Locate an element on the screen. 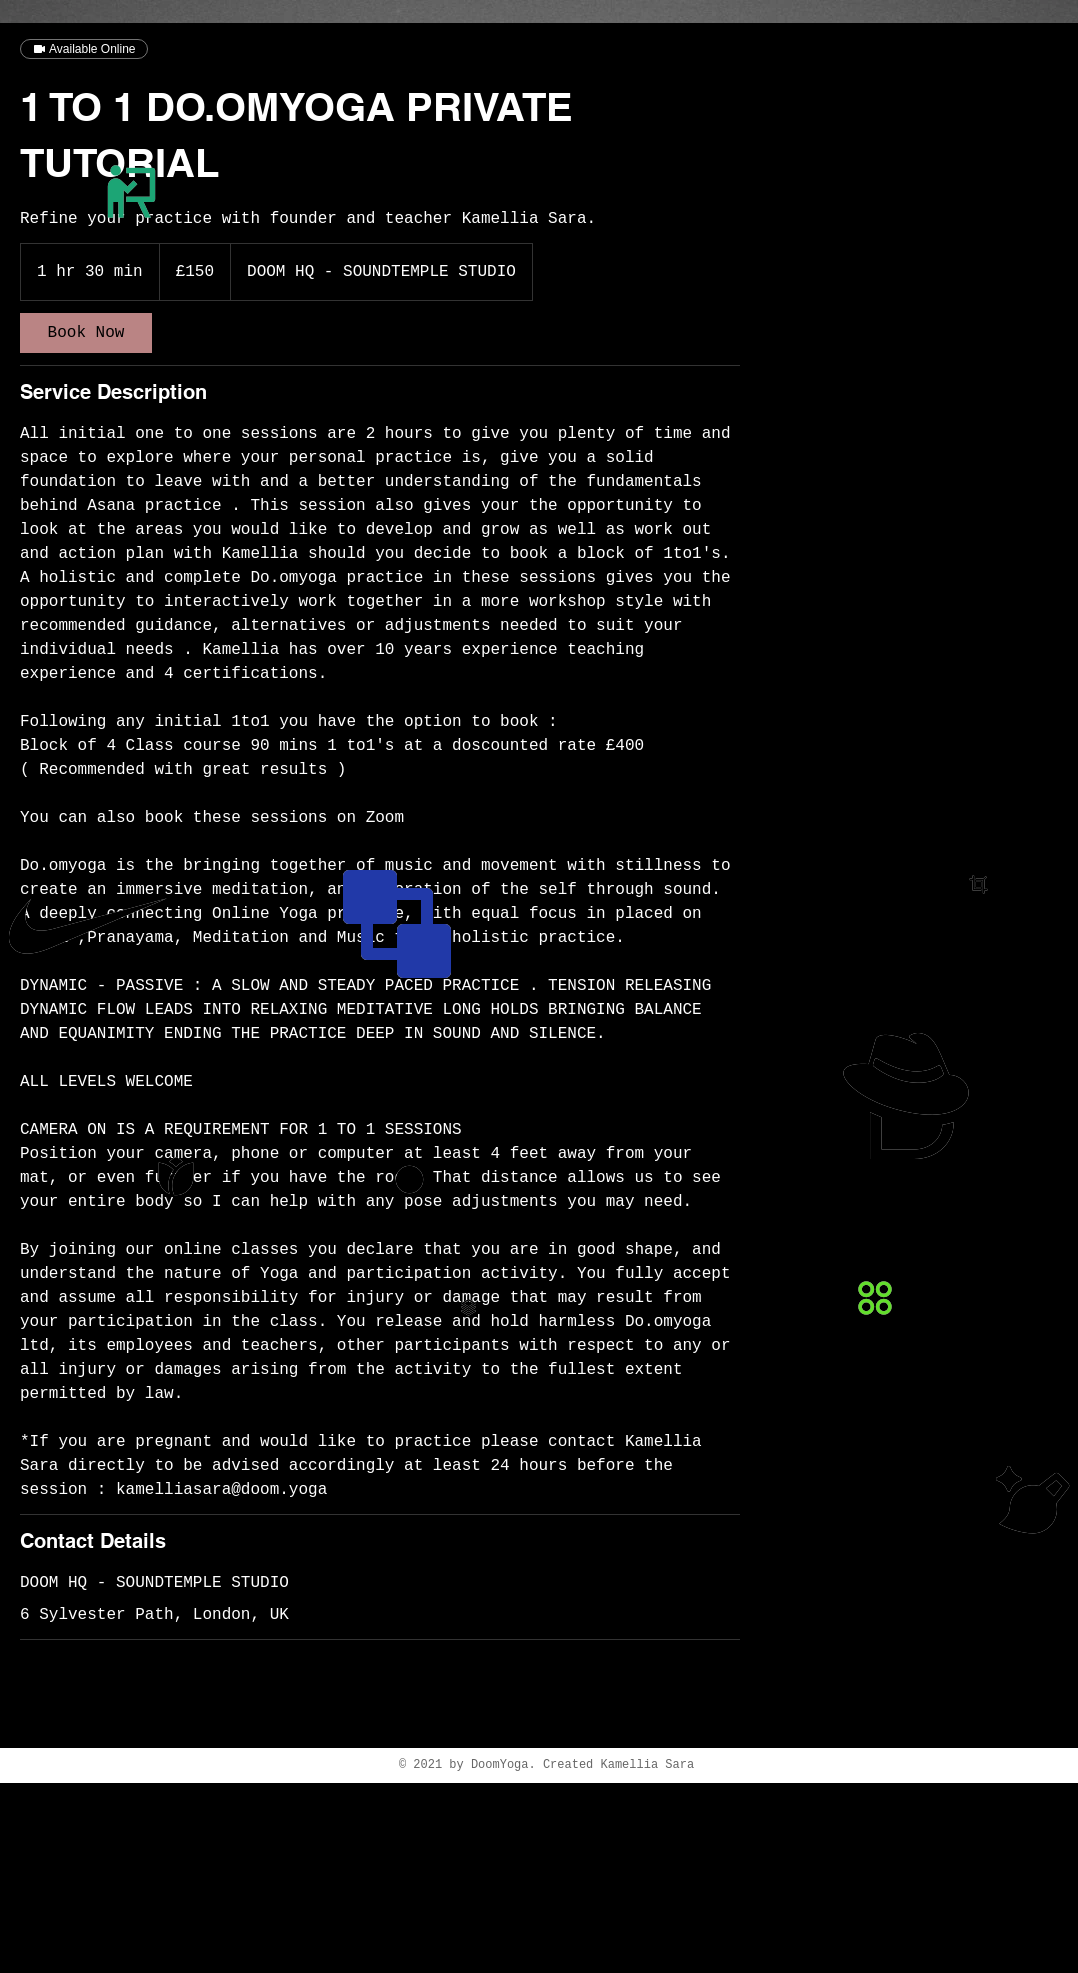 This screenshot has height=1973, width=1078. send selected object to back of layer stack is located at coordinates (397, 924).